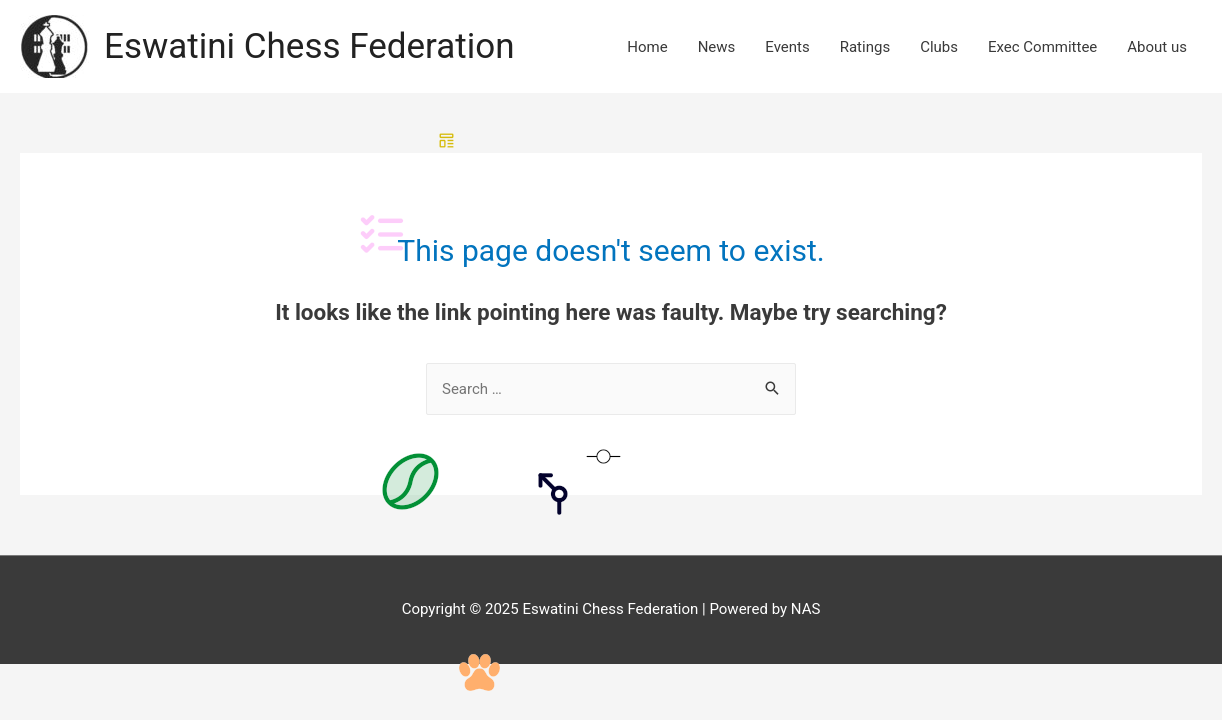 Image resolution: width=1222 pixels, height=720 pixels. Describe the element at coordinates (479, 672) in the screenshot. I see `access pet-related features or settings` at that location.